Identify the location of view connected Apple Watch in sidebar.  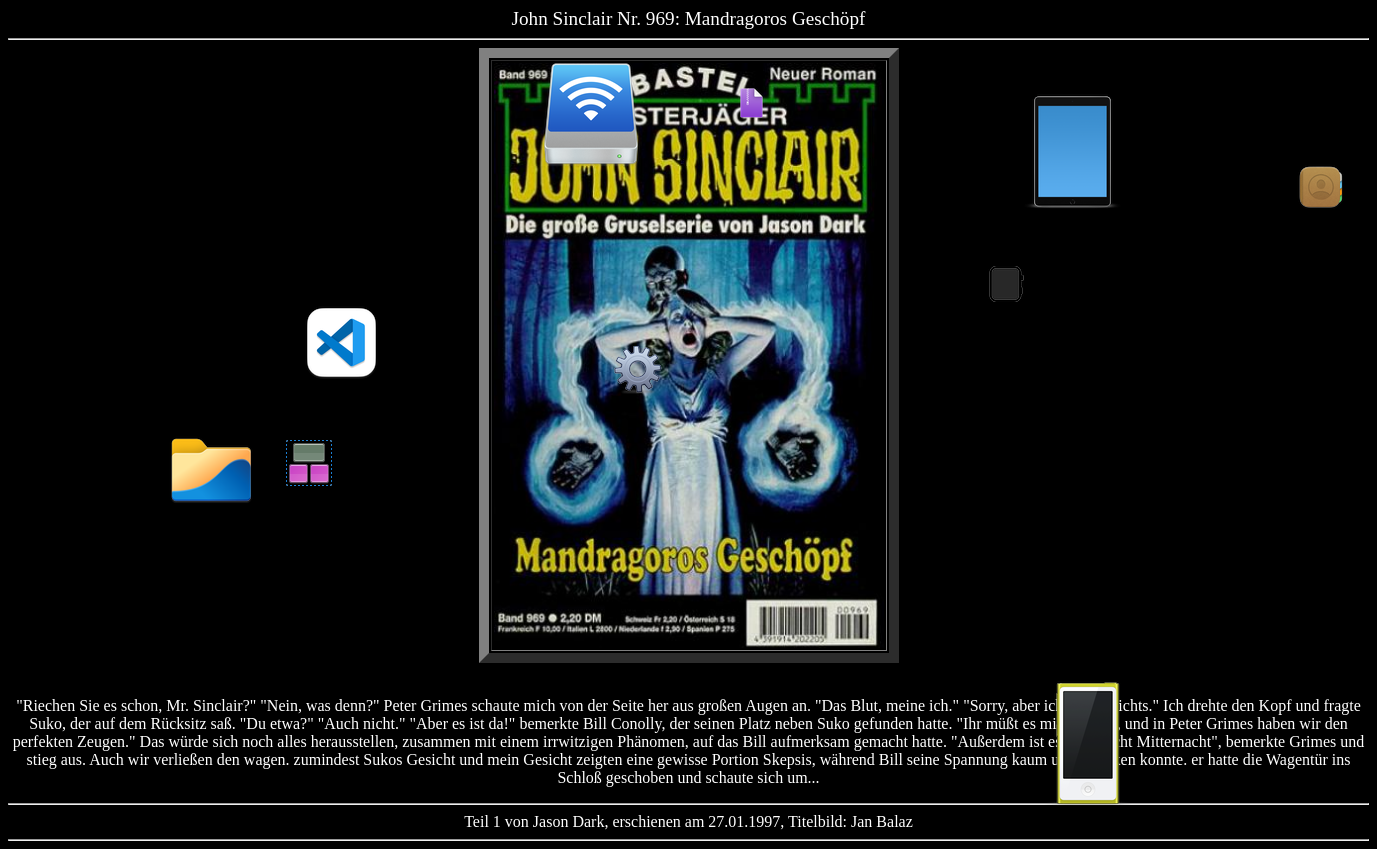
(1006, 284).